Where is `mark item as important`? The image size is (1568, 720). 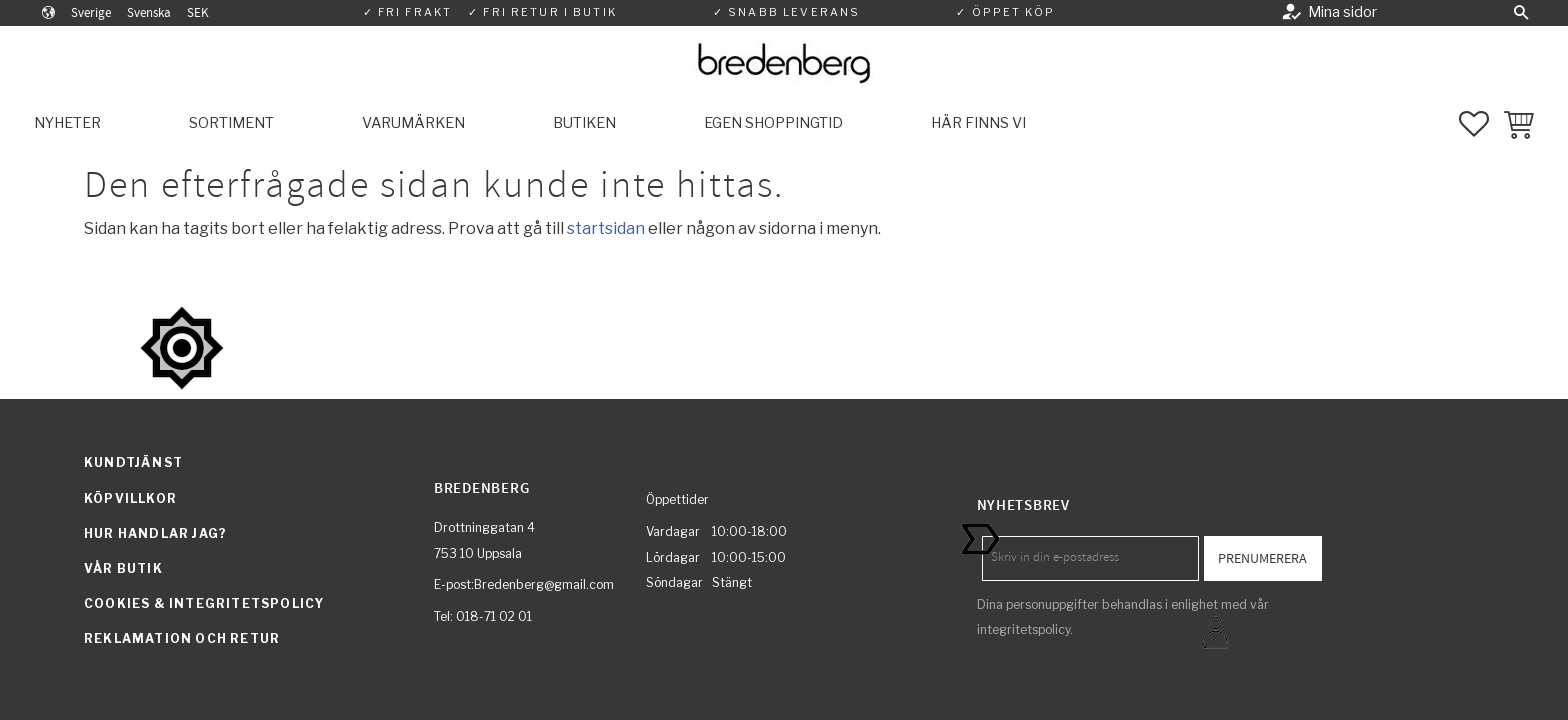 mark item as important is located at coordinates (980, 539).